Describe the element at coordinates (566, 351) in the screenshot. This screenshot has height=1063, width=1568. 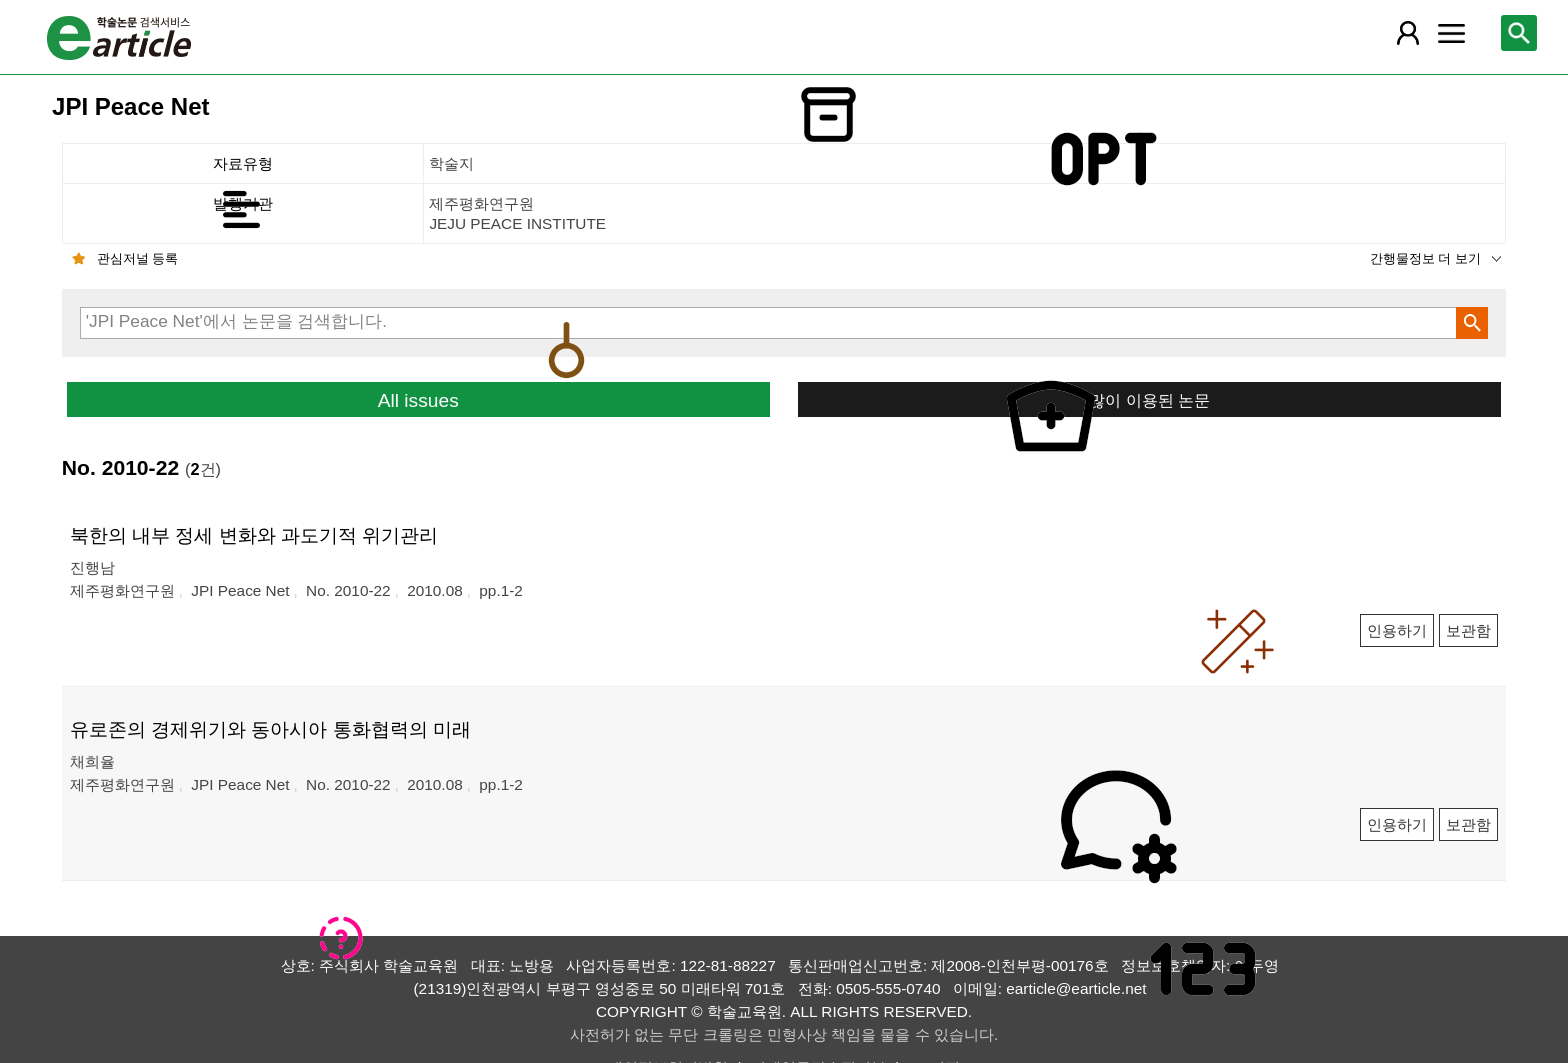
I see `select neutrois gender identity` at that location.